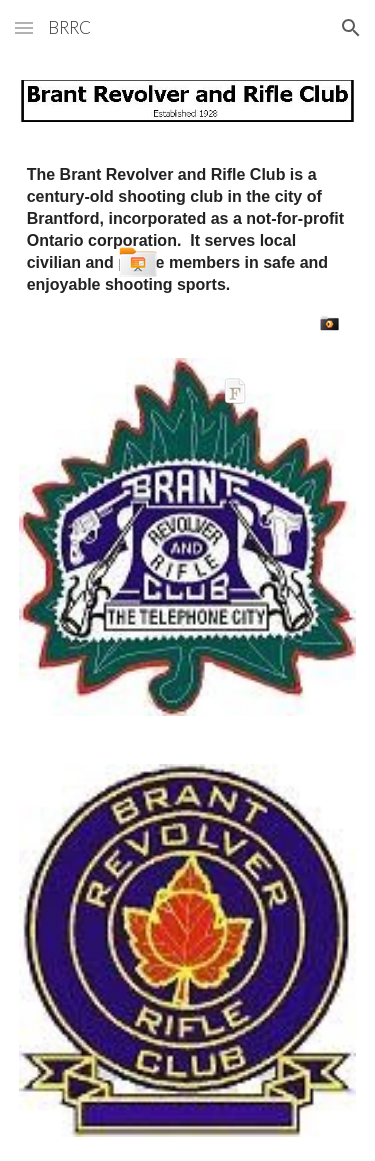  What do you see at coordinates (235, 391) in the screenshot?
I see `a fortran source code file` at bounding box center [235, 391].